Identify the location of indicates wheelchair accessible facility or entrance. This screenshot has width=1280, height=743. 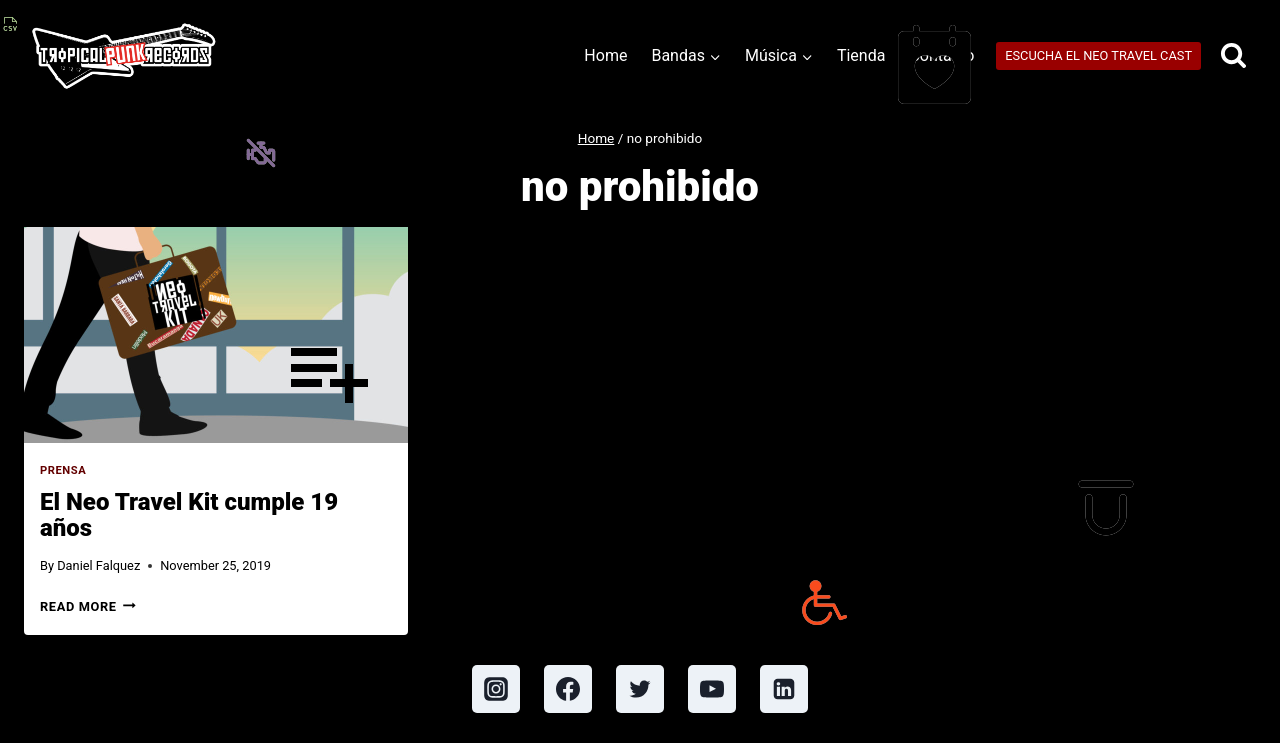
(820, 603).